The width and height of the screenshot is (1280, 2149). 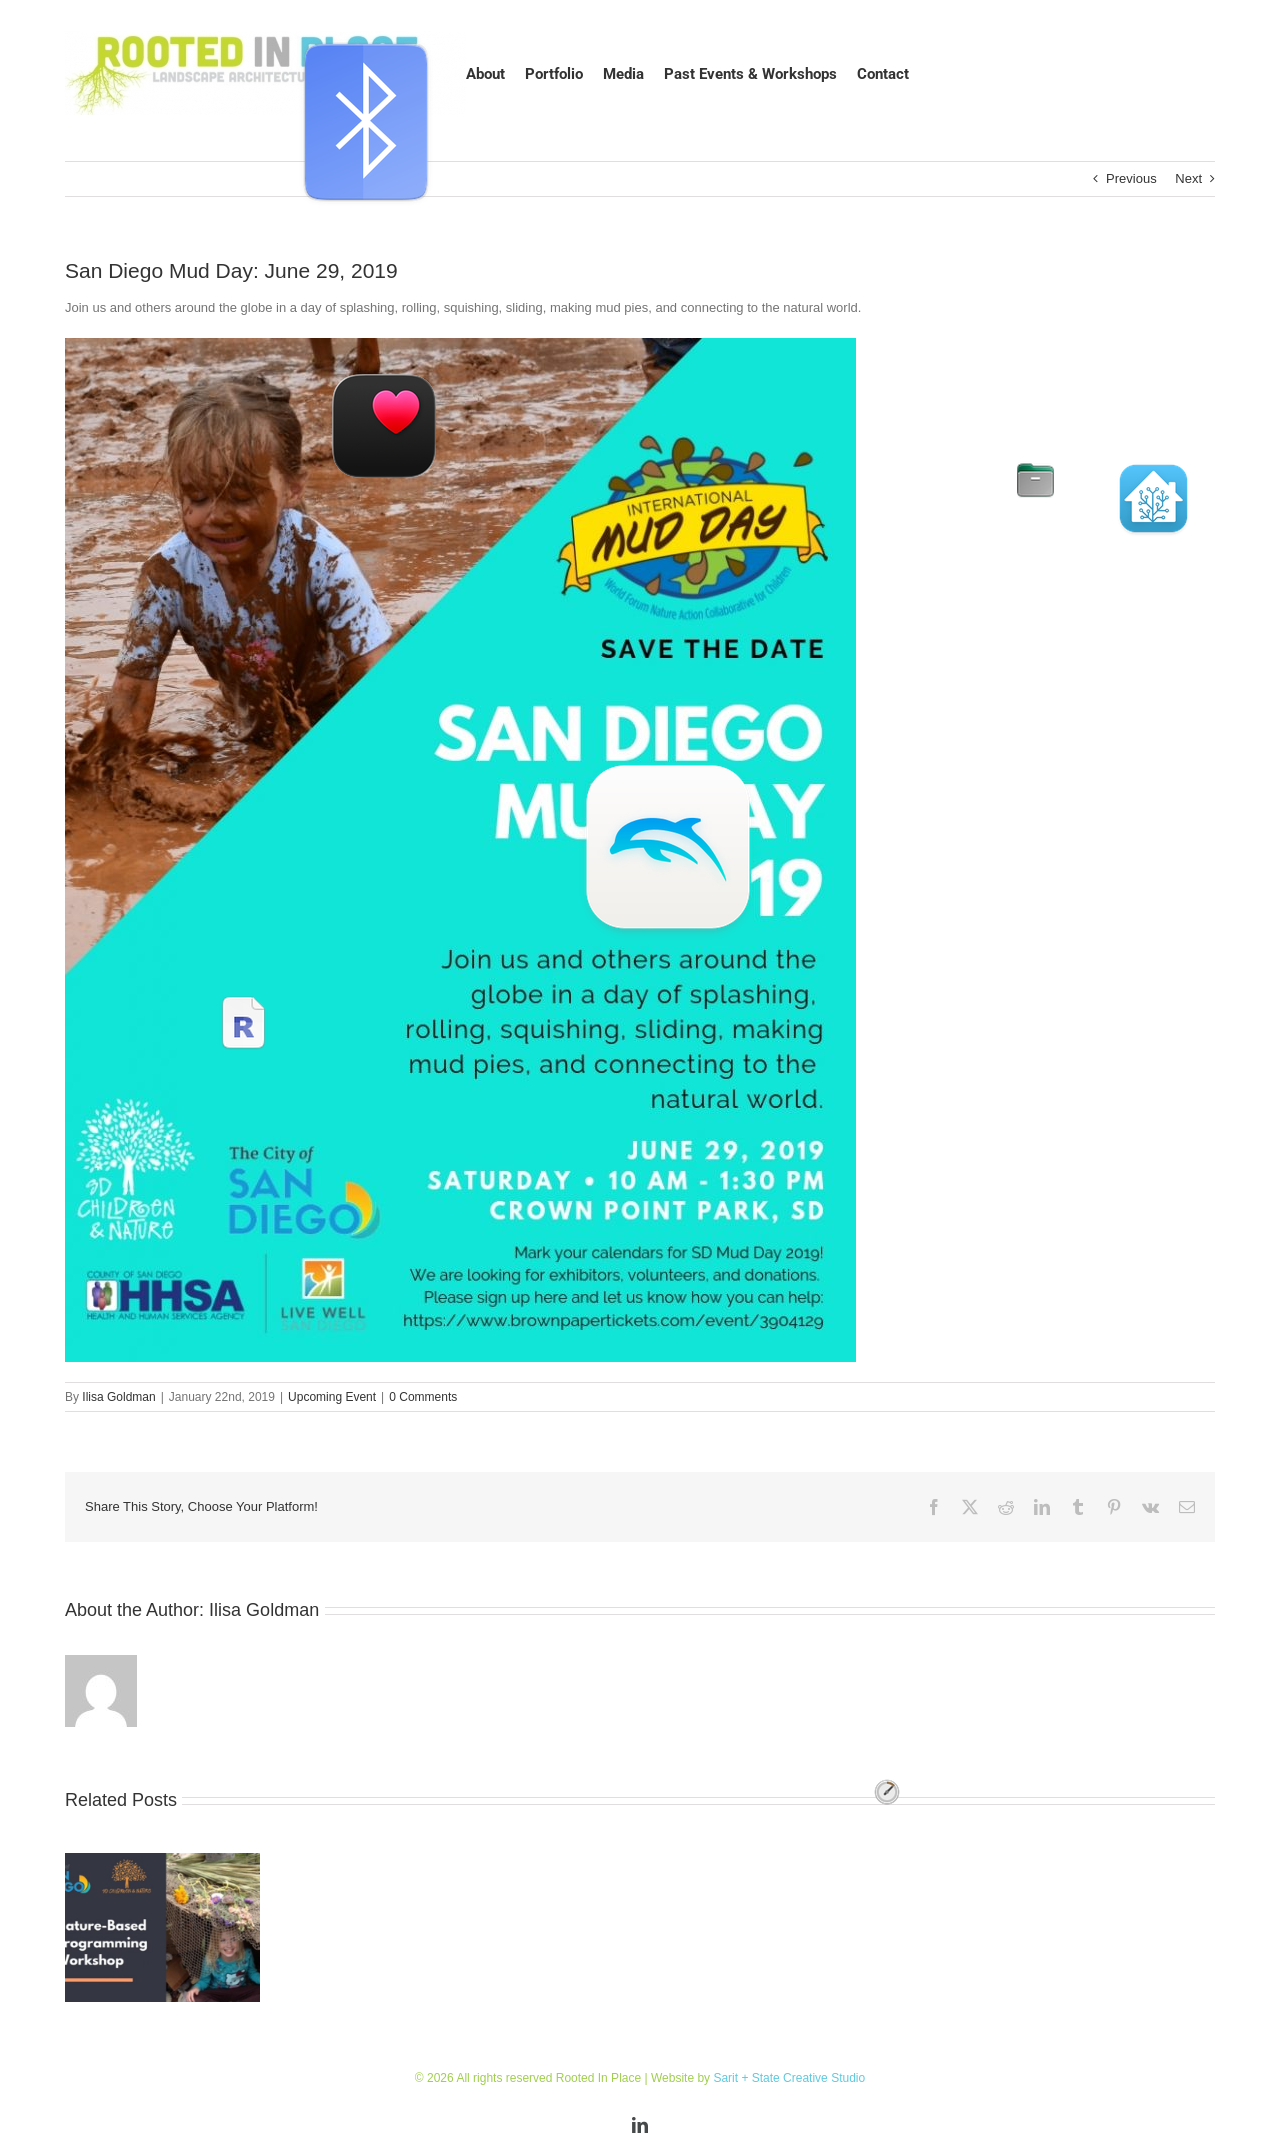 What do you see at coordinates (668, 847) in the screenshot?
I see `open dolphin emulator app` at bounding box center [668, 847].